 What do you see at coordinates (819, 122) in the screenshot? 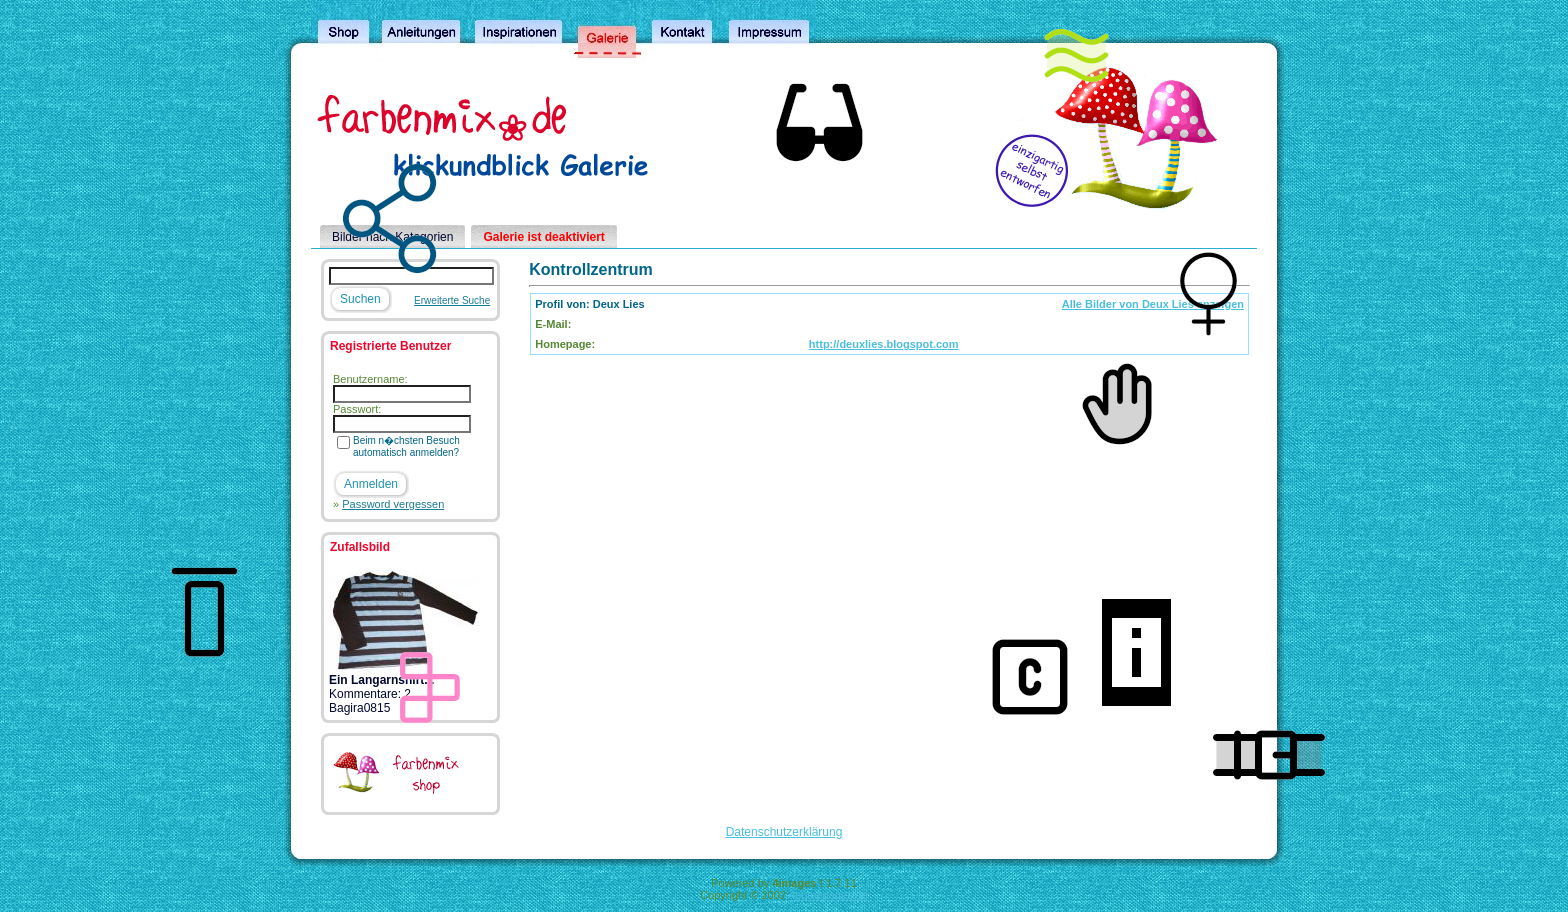
I see `enable reading mode` at bounding box center [819, 122].